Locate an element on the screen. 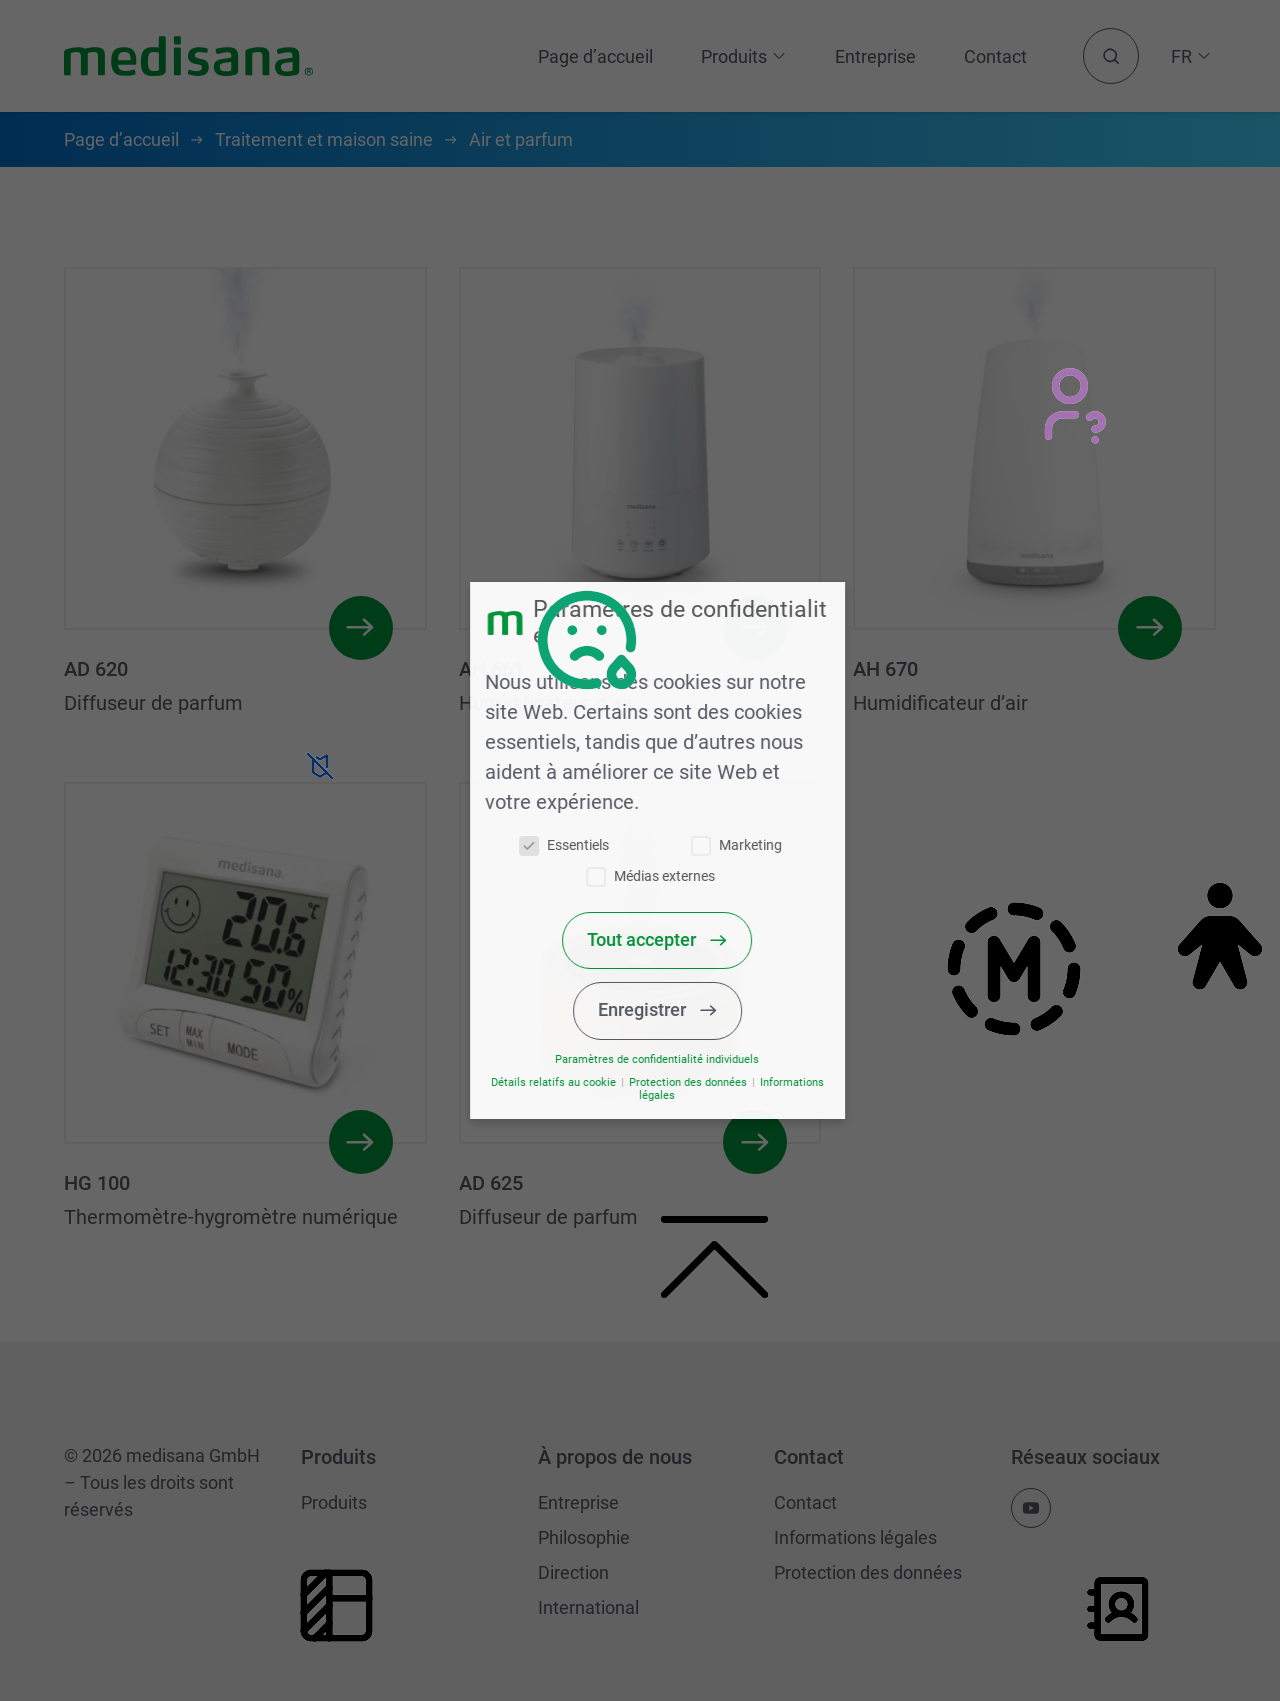 Image resolution: width=1280 pixels, height=1701 pixels. indicate sadness or disappointment is located at coordinates (587, 640).